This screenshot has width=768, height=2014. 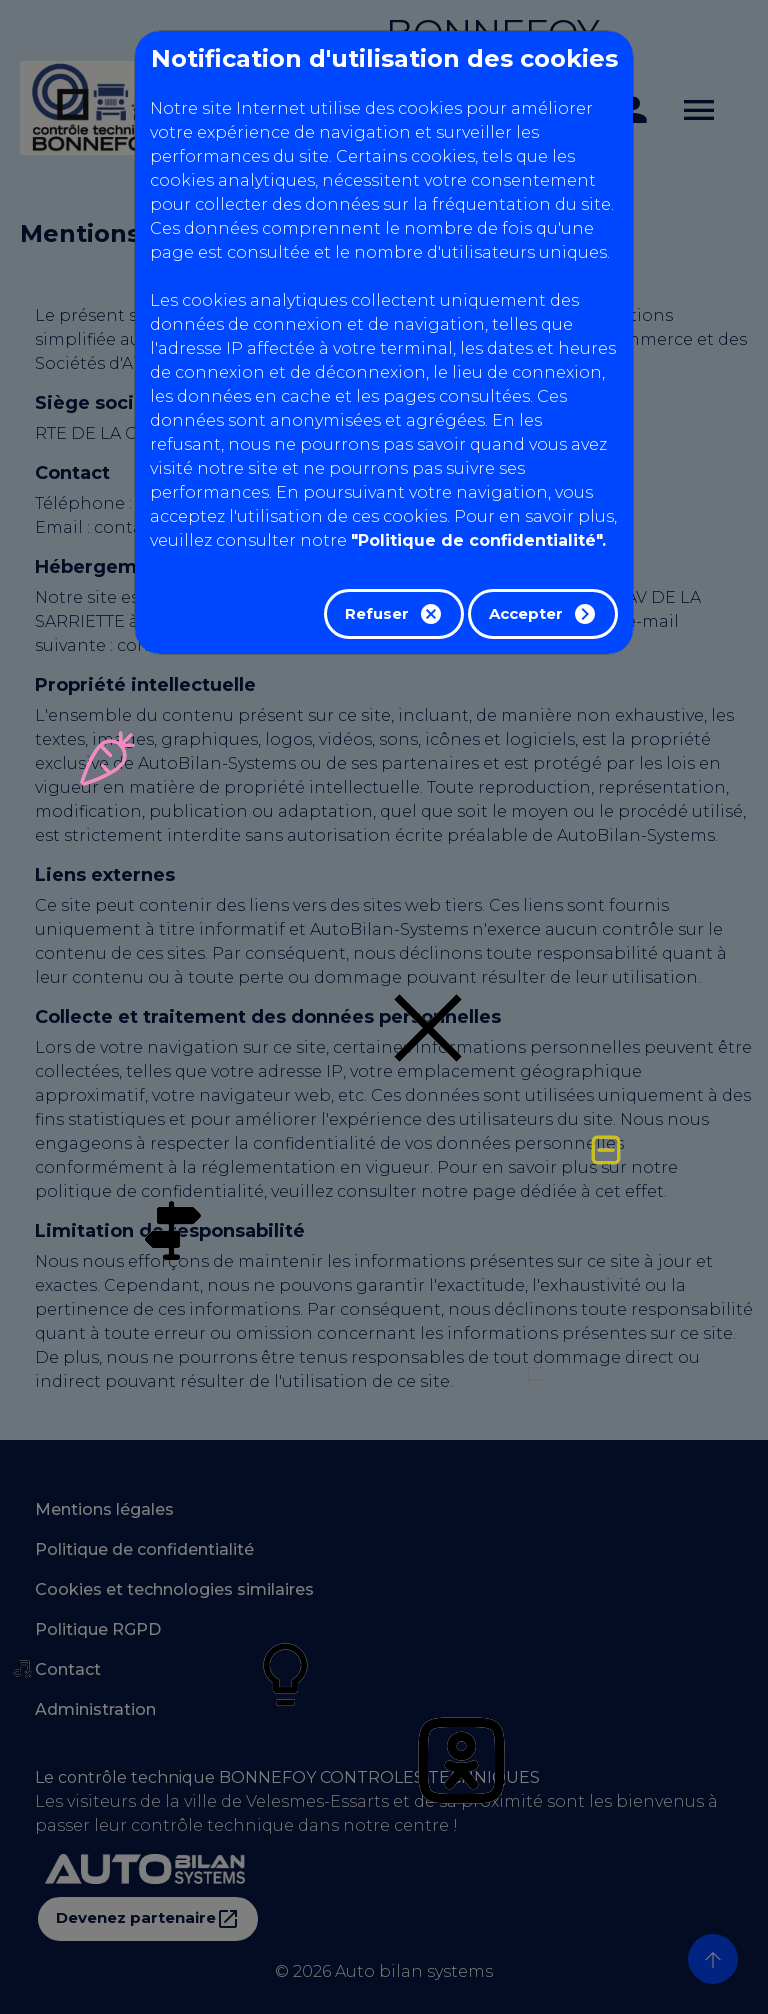 I want to click on flat dry laundry care instruction, so click(x=606, y=1150).